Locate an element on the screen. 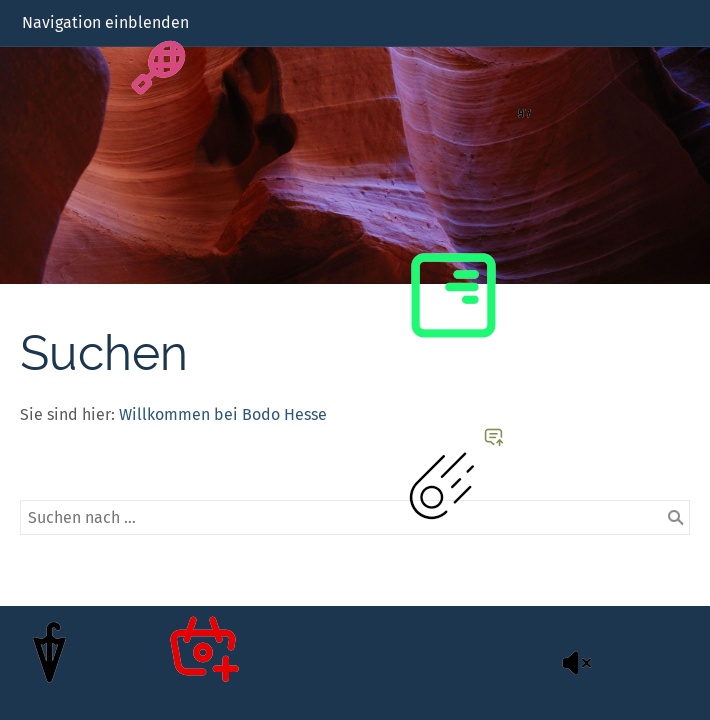 This screenshot has width=710, height=720. indicates rainy weather conditions is located at coordinates (49, 653).